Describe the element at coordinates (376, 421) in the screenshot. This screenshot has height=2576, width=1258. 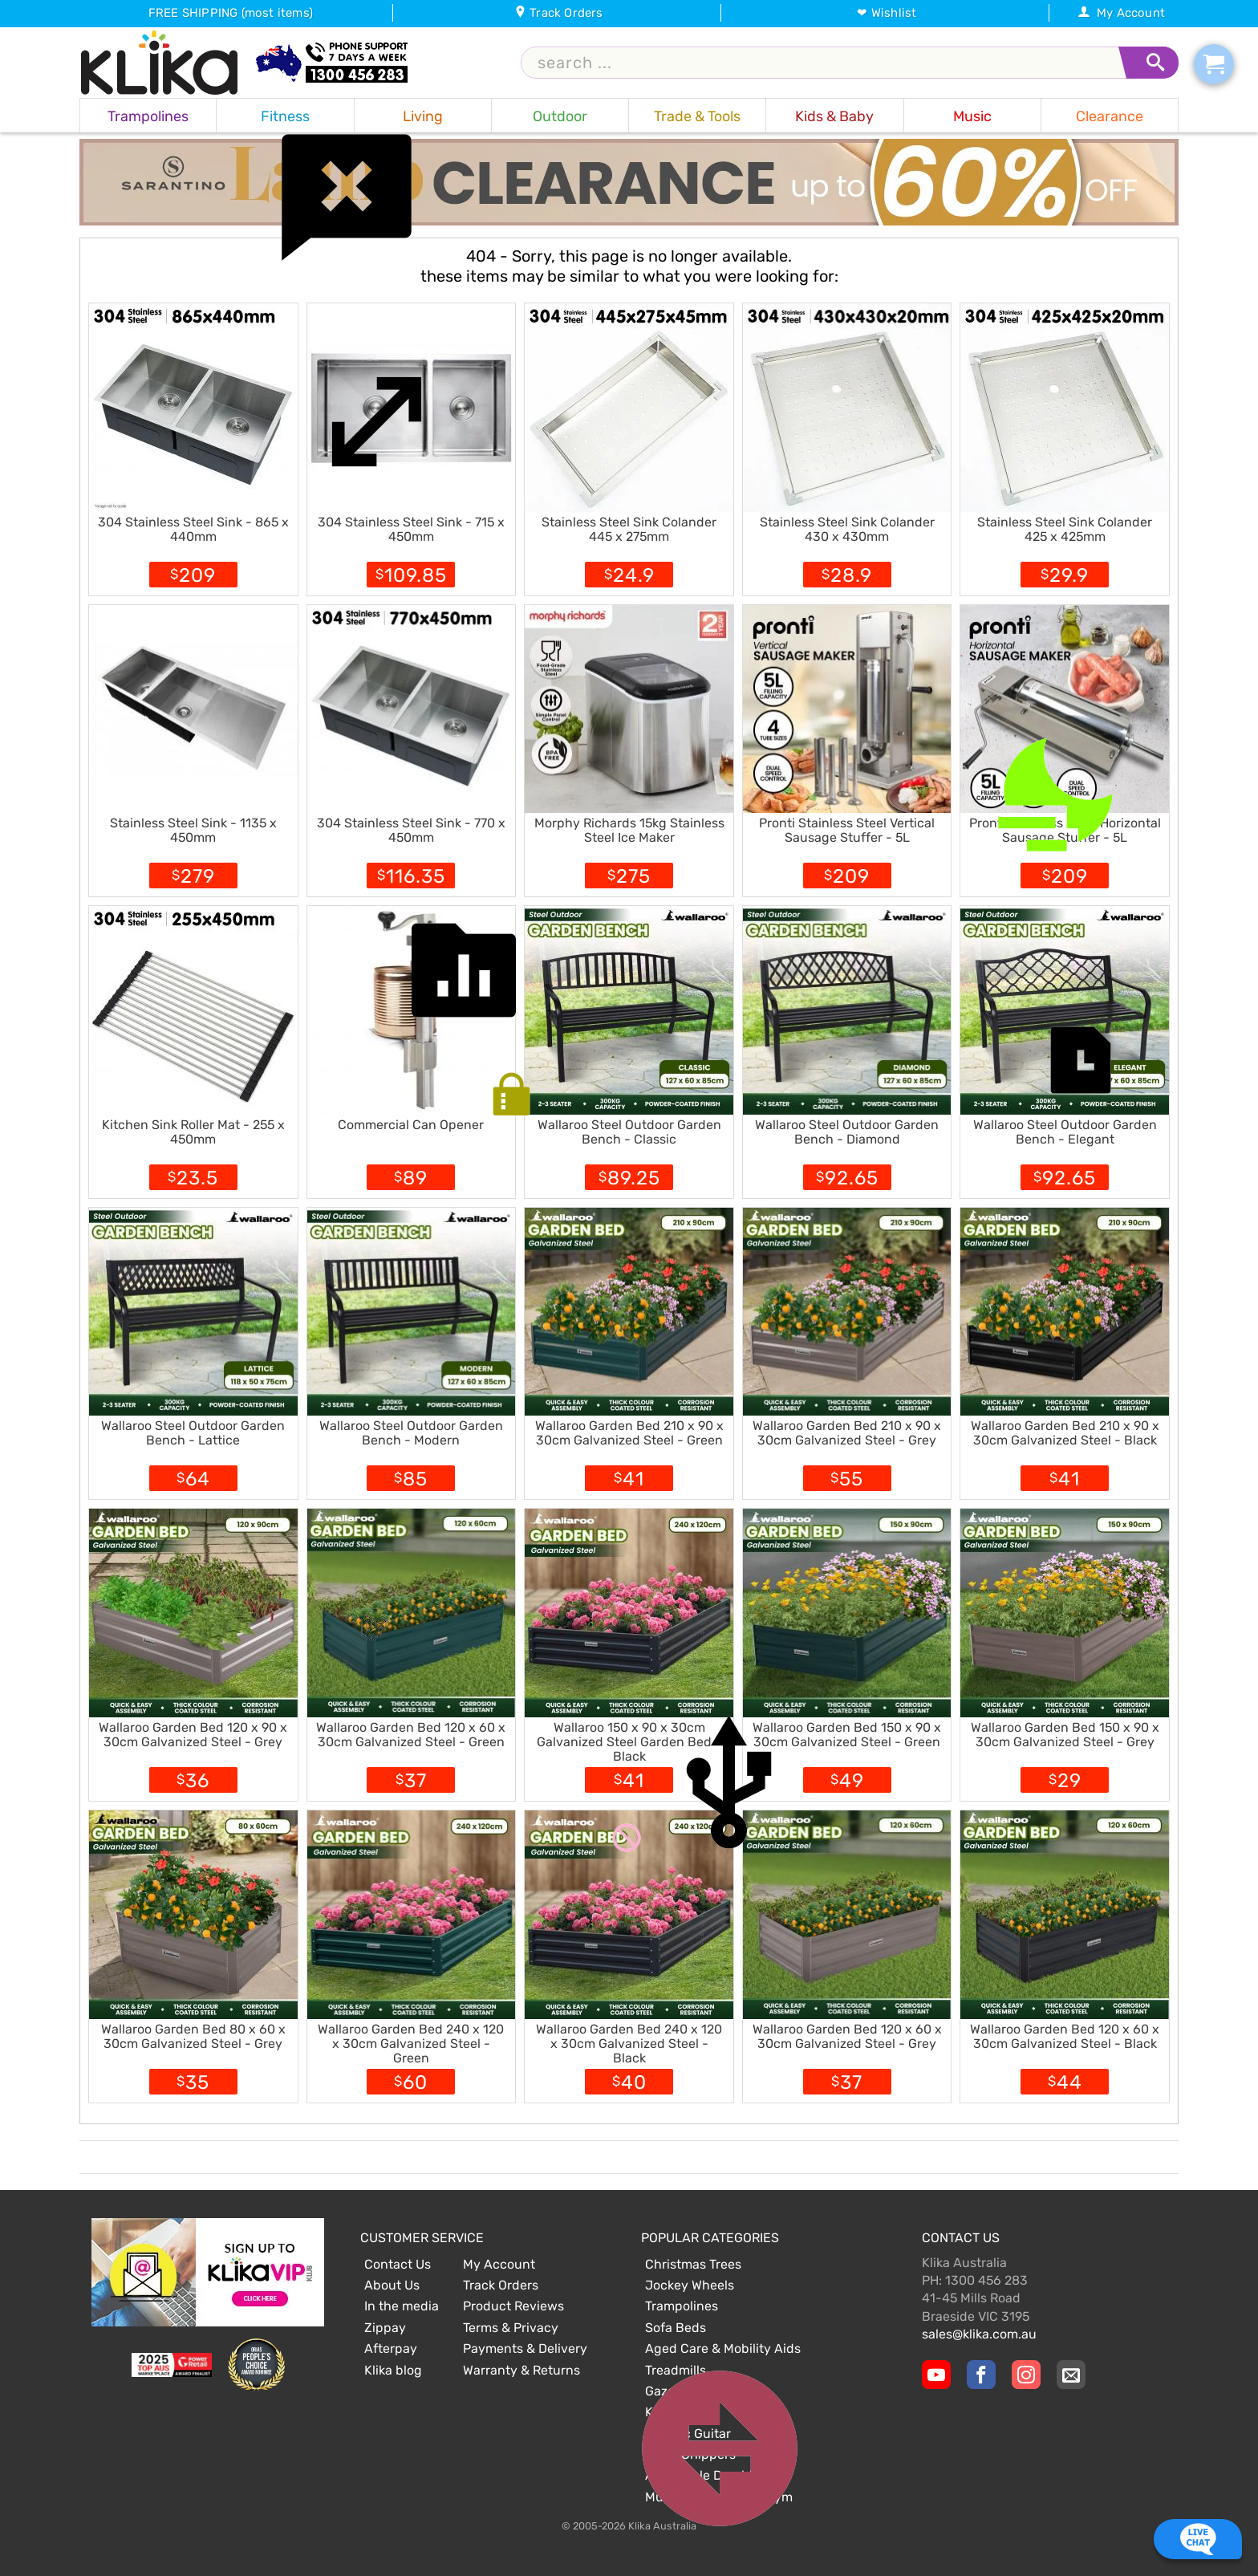
I see `expand content to full screen` at that location.